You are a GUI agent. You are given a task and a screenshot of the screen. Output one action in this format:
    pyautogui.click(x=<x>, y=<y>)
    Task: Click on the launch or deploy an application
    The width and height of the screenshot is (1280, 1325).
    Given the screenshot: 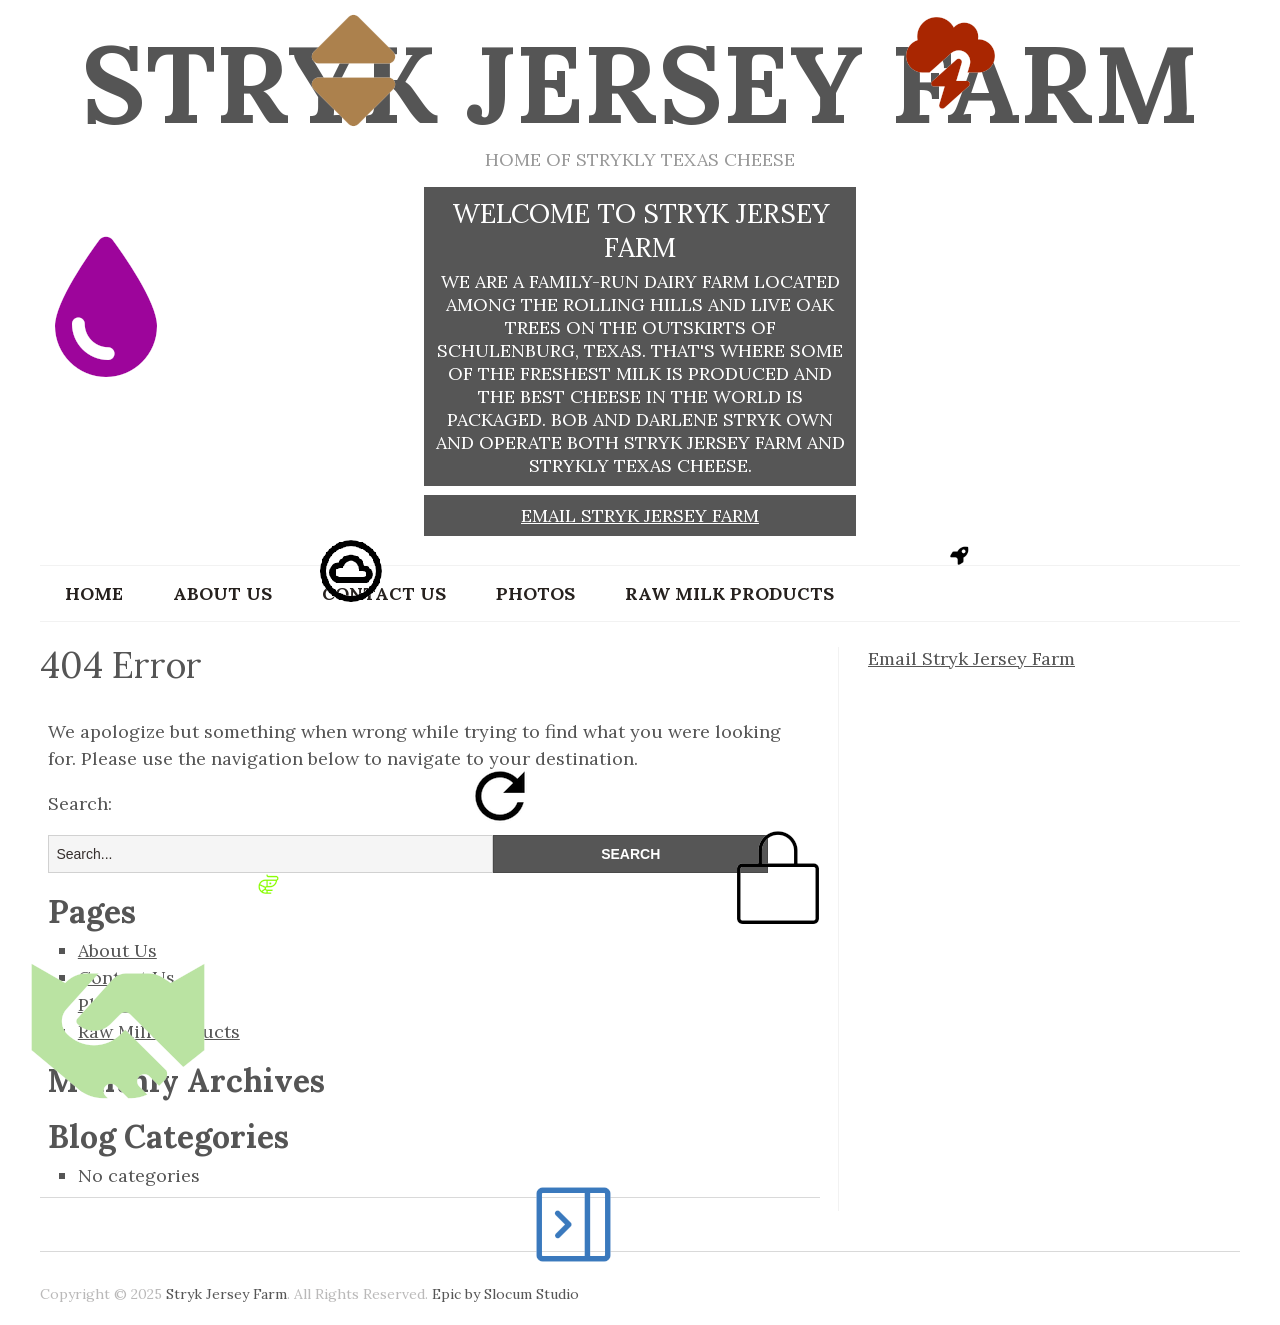 What is the action you would take?
    pyautogui.click(x=960, y=555)
    